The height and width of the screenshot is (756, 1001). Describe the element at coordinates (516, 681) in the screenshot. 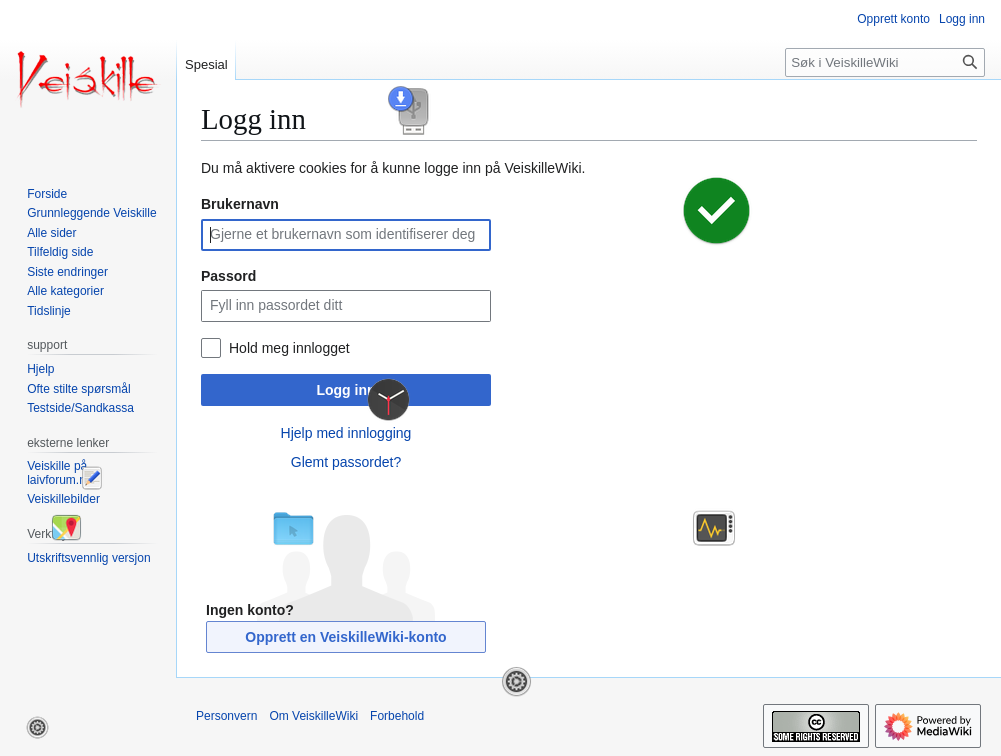

I see `open system settings` at that location.